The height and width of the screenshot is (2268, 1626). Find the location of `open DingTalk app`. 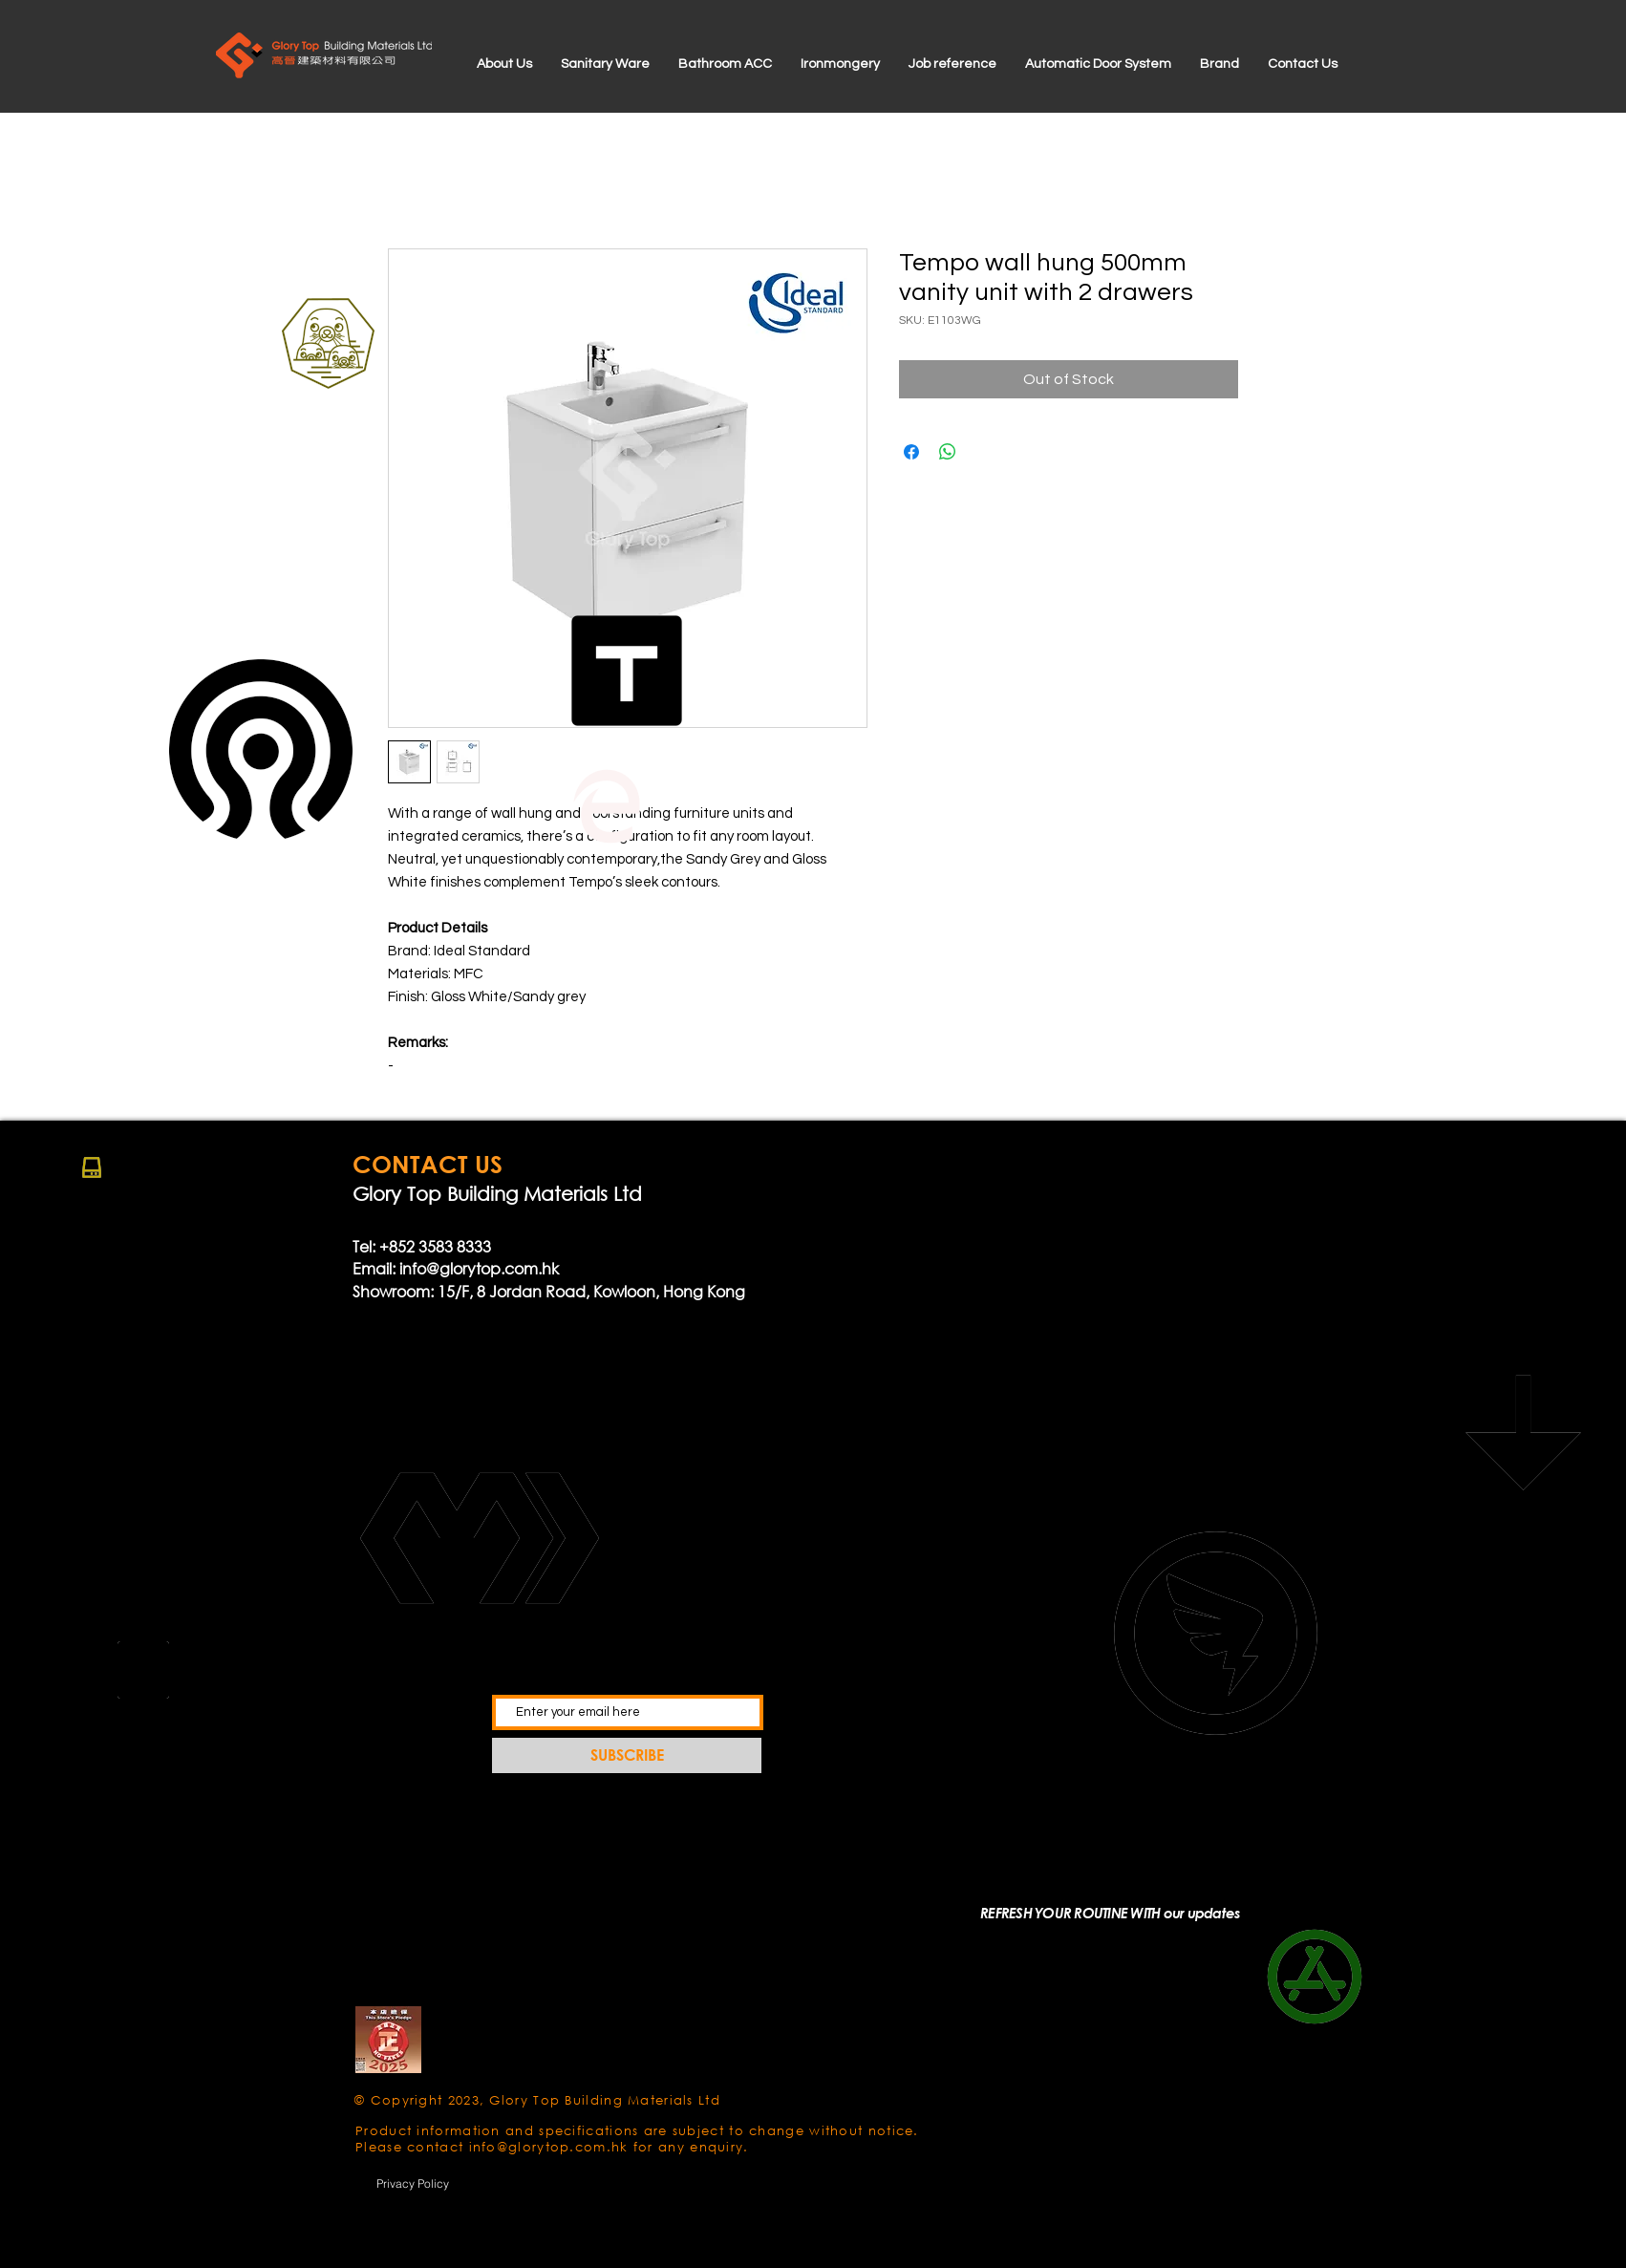

open DingTalk app is located at coordinates (1215, 1633).